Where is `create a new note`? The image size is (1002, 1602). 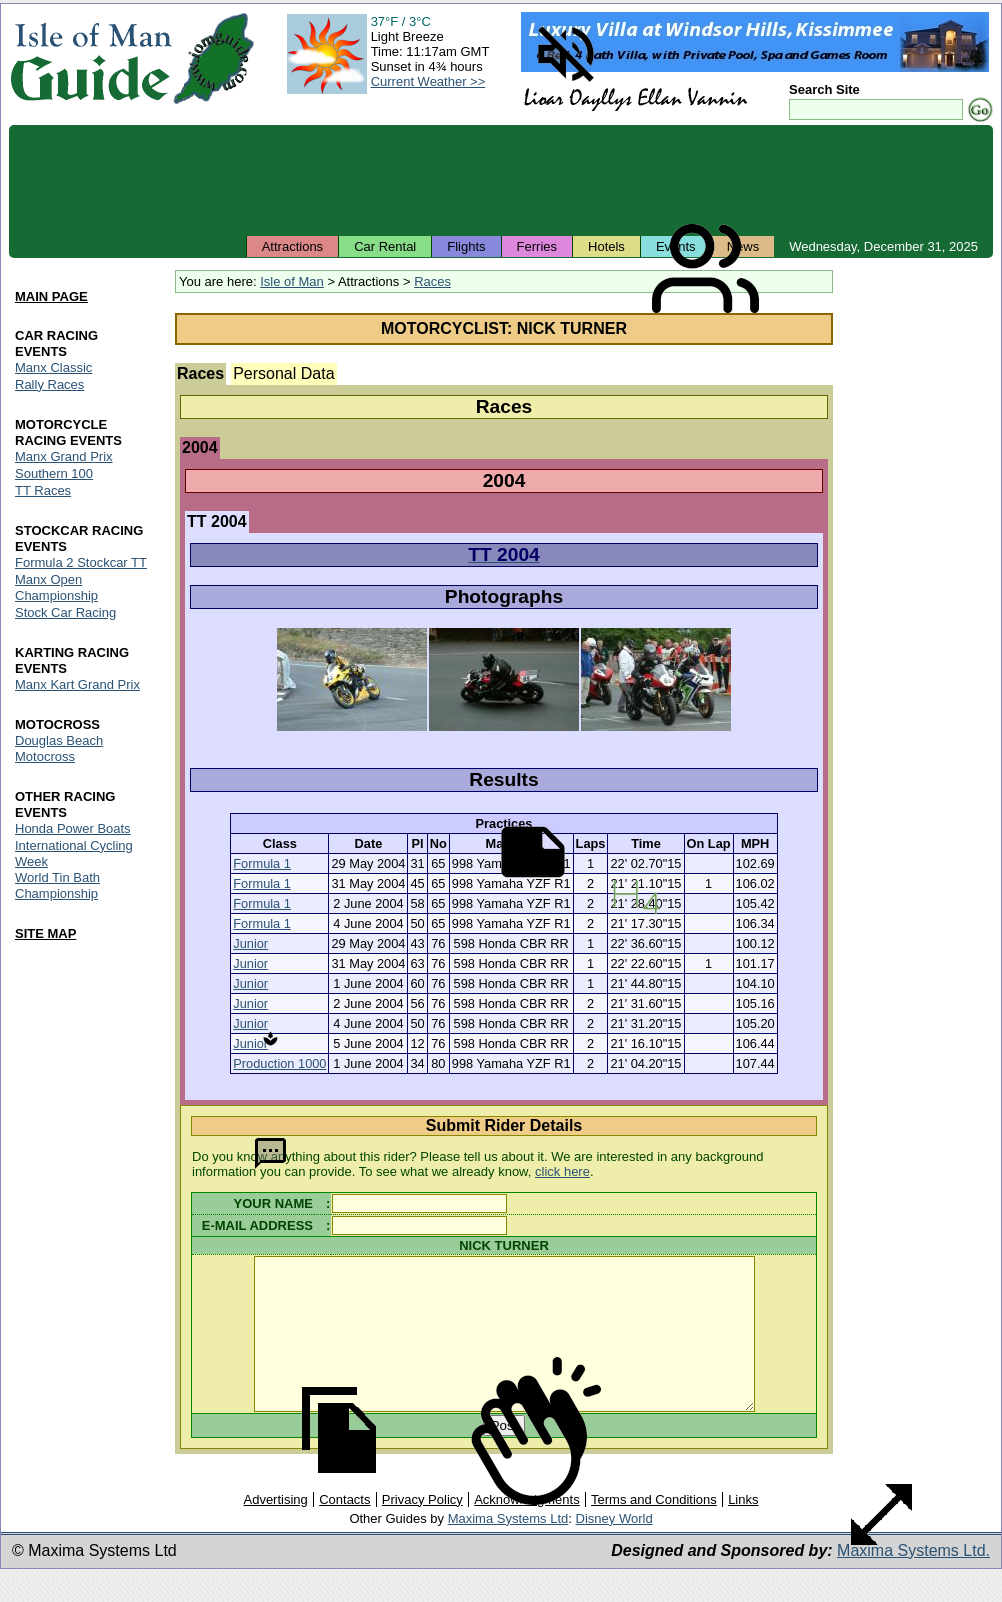 create a new note is located at coordinates (533, 852).